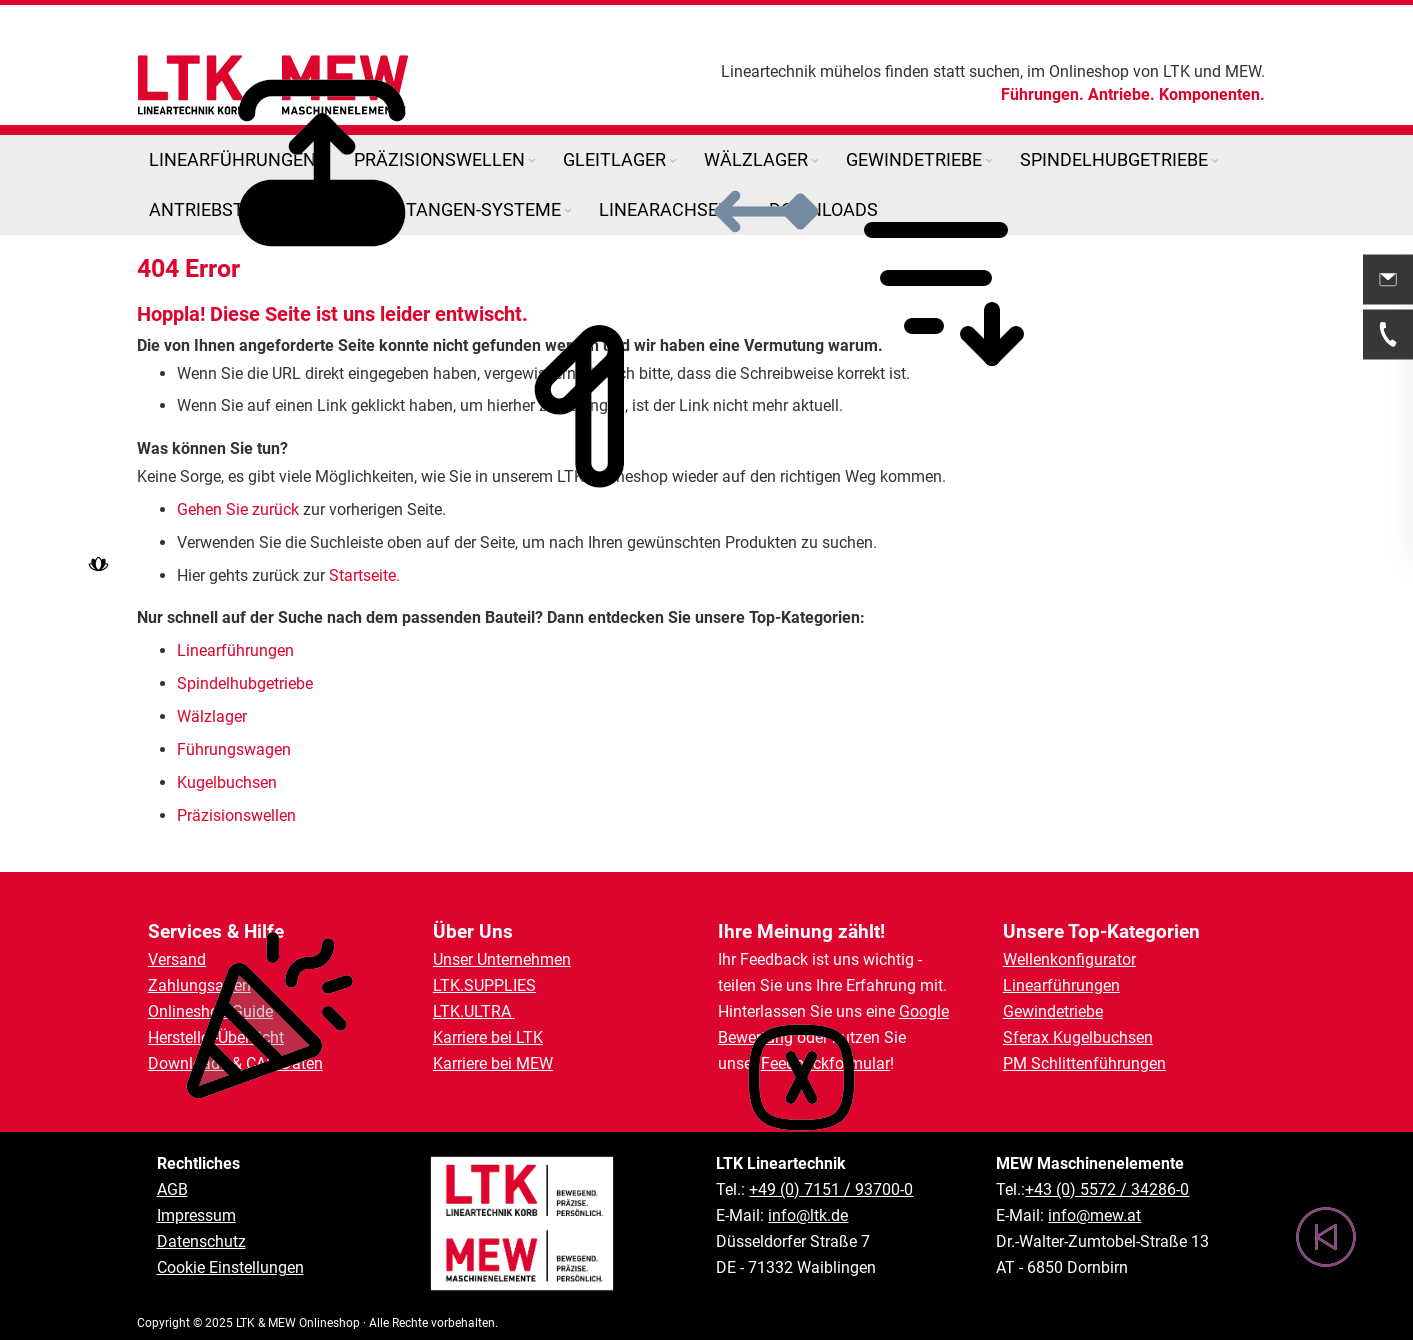 This screenshot has height=1340, width=1413. What do you see at coordinates (801, 1077) in the screenshot?
I see `close or dismiss a dialog` at bounding box center [801, 1077].